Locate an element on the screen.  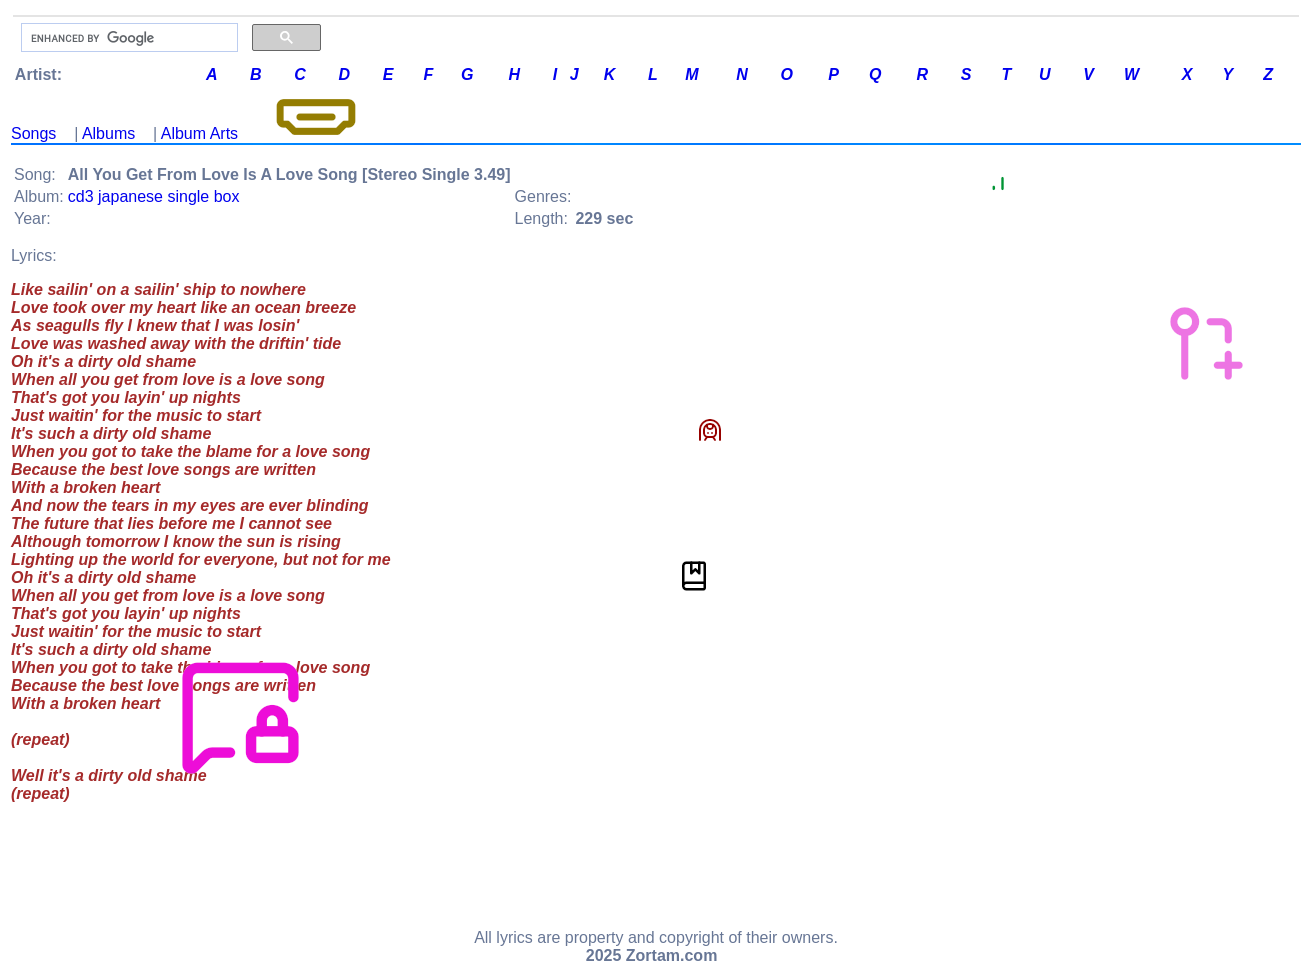
view train or rail transit options is located at coordinates (710, 430).